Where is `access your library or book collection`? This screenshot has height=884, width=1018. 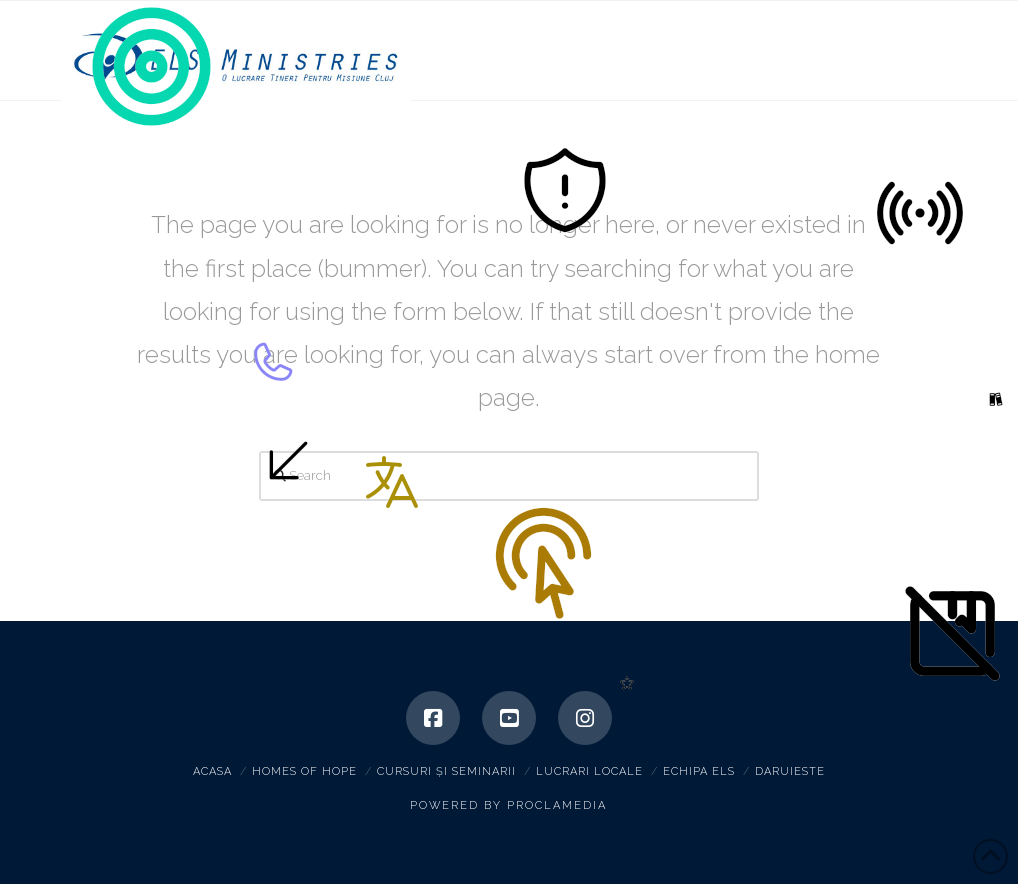 access your library or book collection is located at coordinates (995, 399).